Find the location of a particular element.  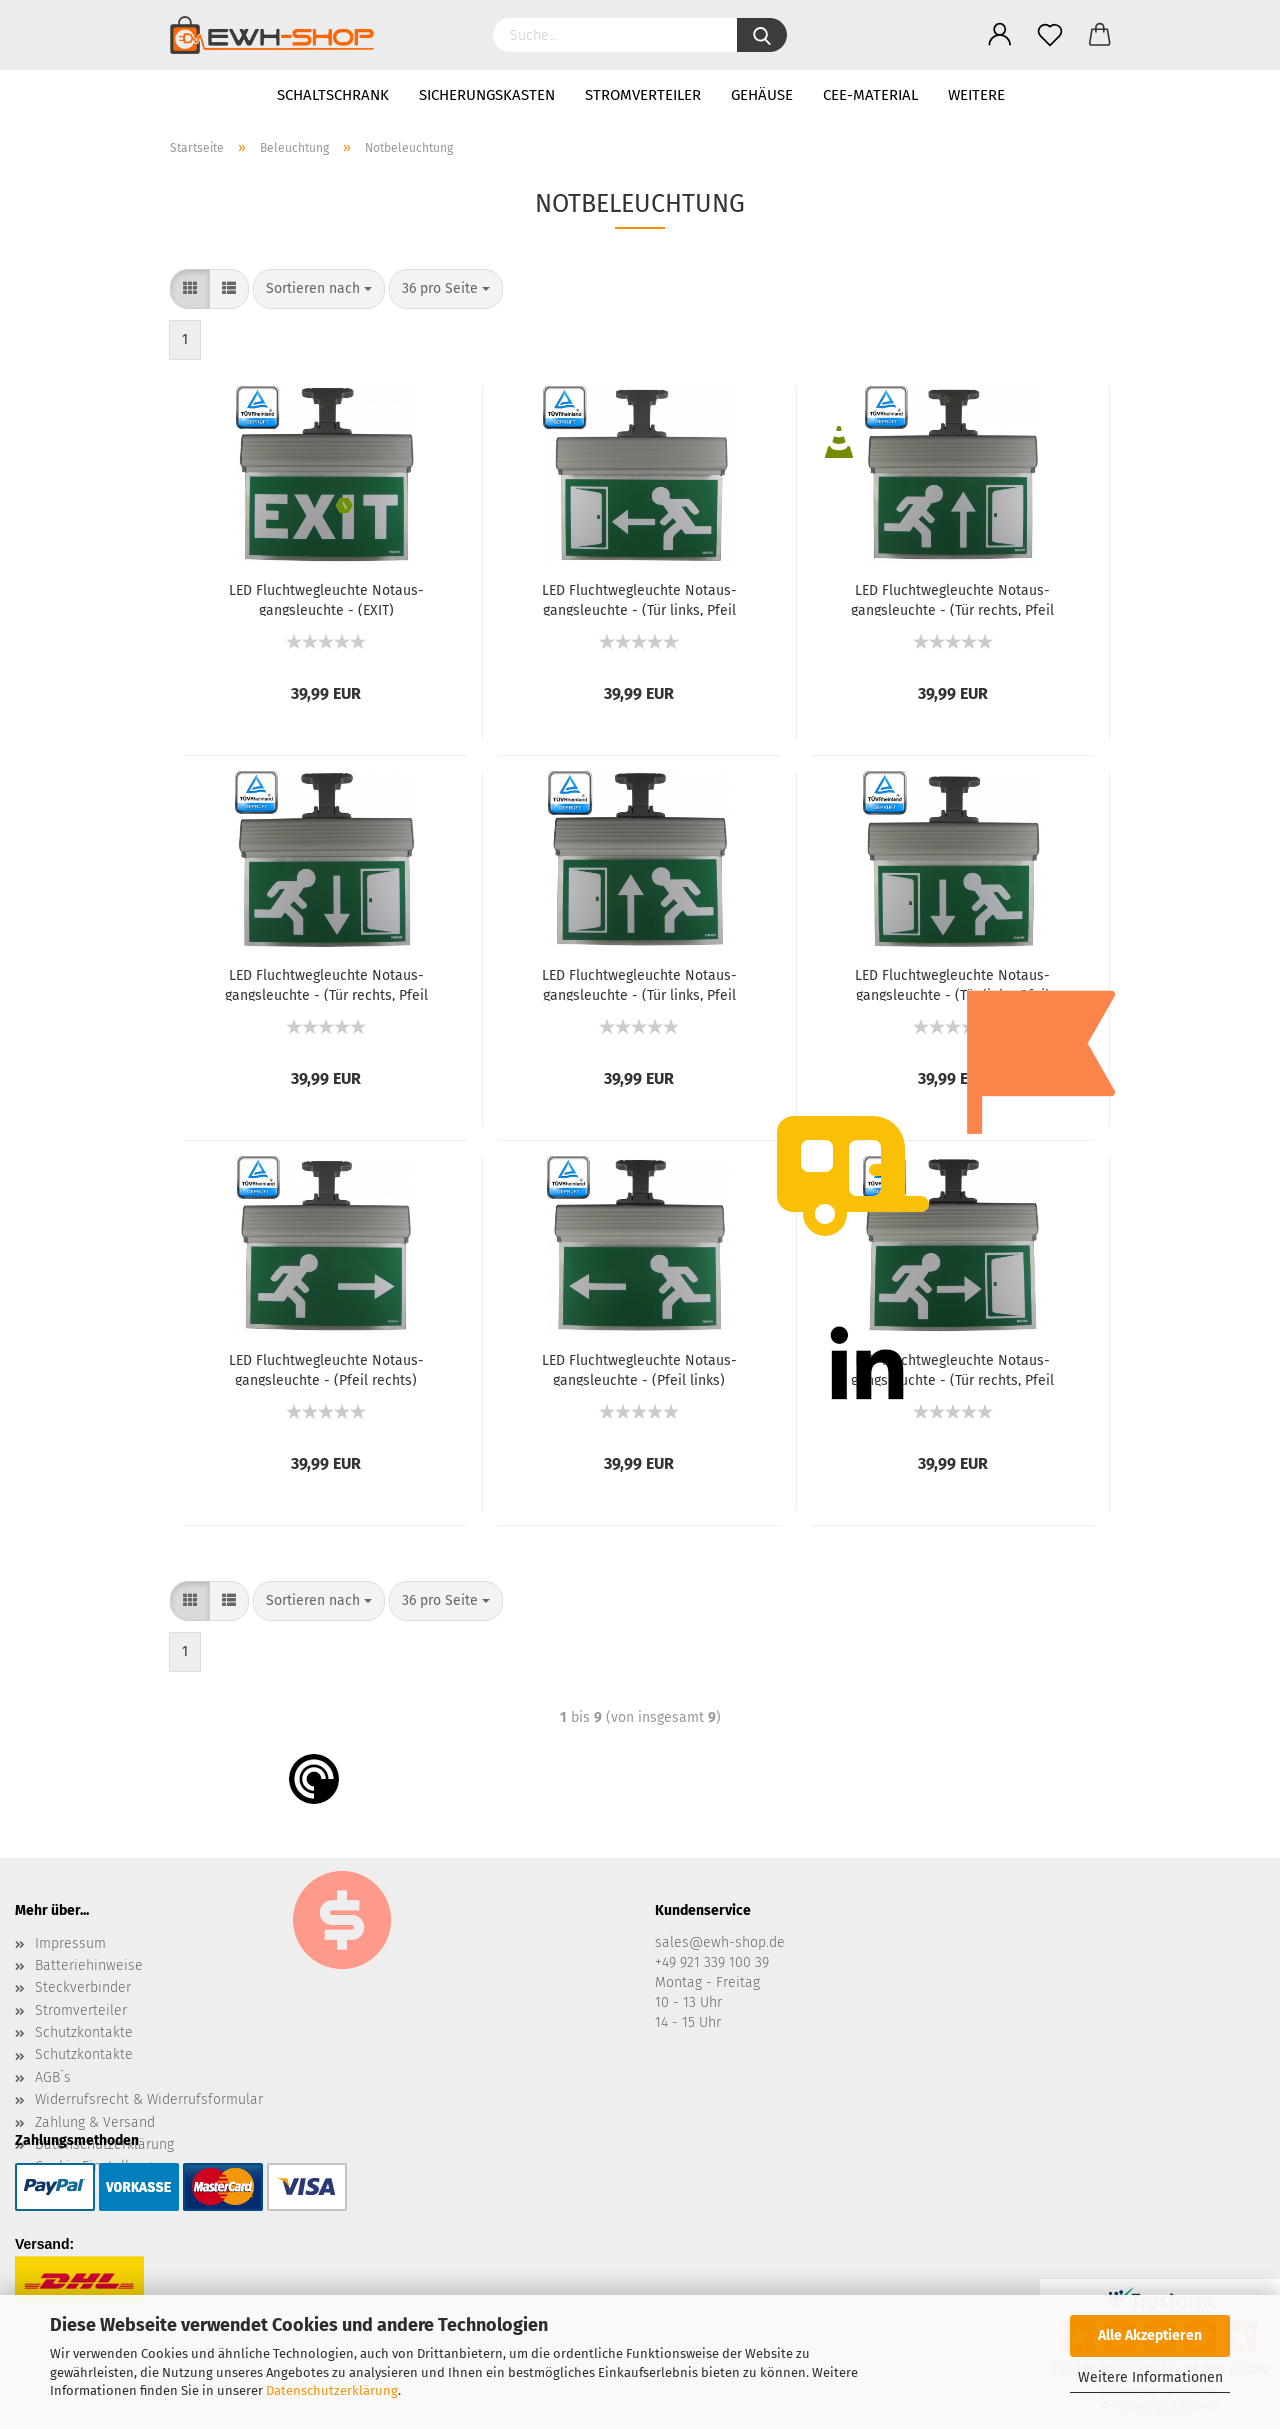

open system settings is located at coordinates (344, 505).